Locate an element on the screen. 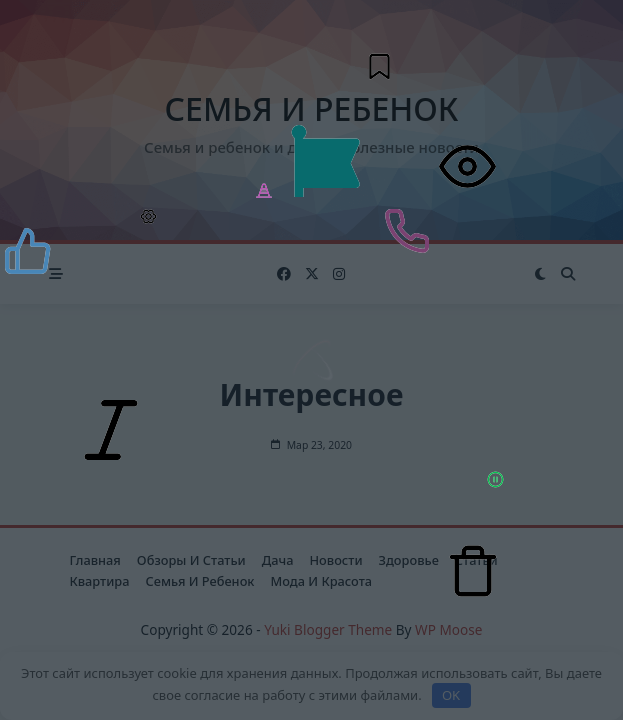 This screenshot has width=623, height=720. make a phone call is located at coordinates (407, 231).